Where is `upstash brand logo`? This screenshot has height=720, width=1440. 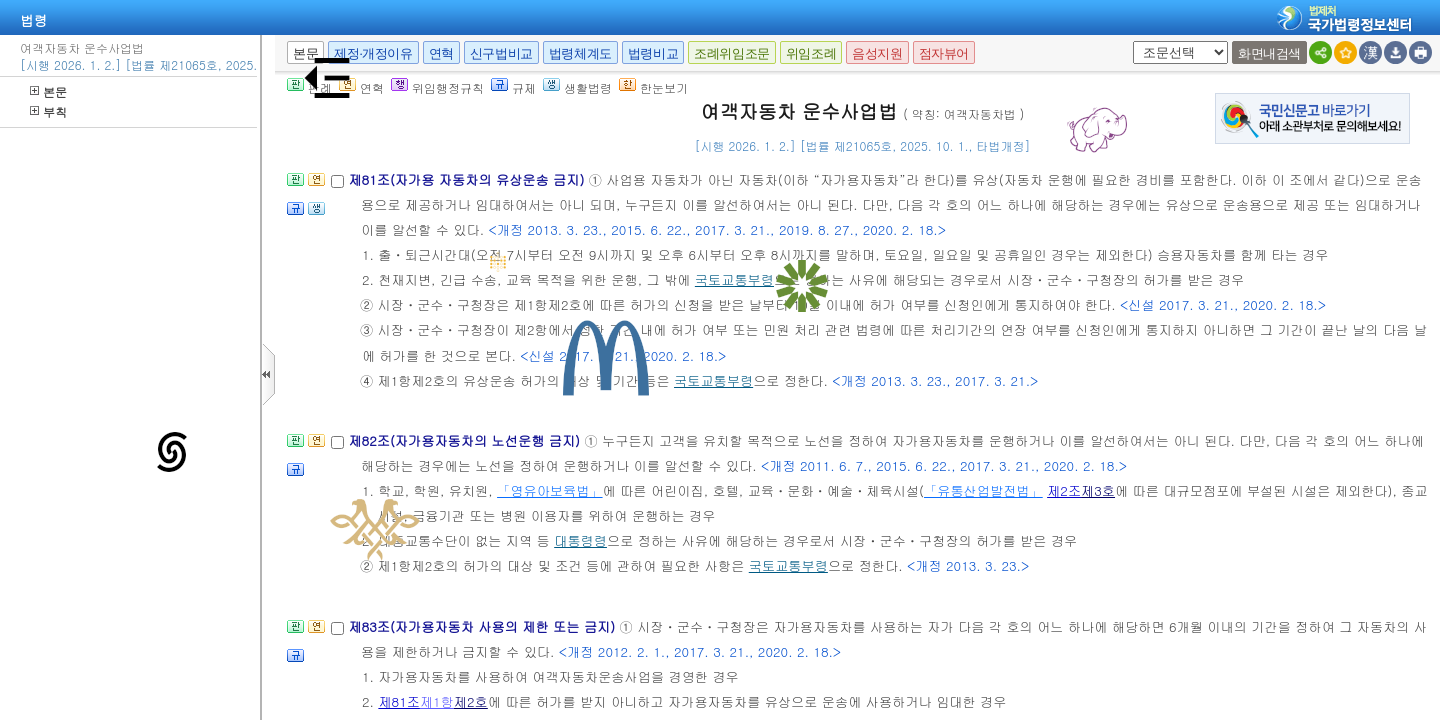 upstash brand logo is located at coordinates (172, 452).